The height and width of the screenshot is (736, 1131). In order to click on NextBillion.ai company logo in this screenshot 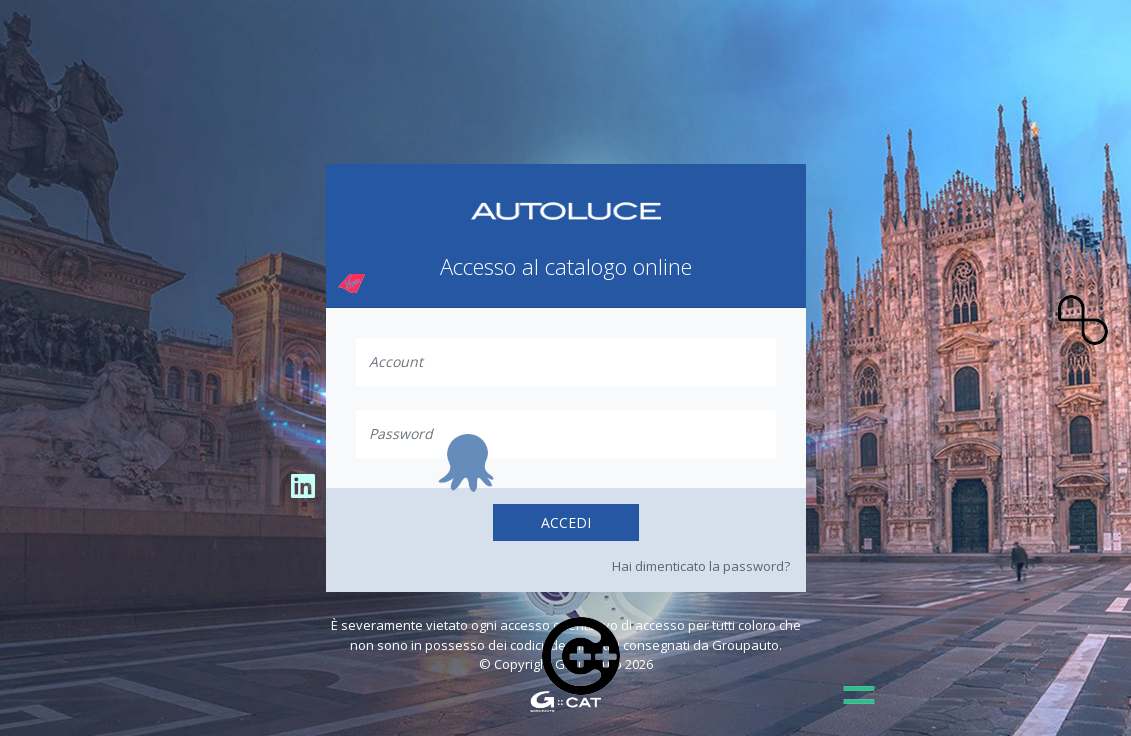, I will do `click(1083, 320)`.